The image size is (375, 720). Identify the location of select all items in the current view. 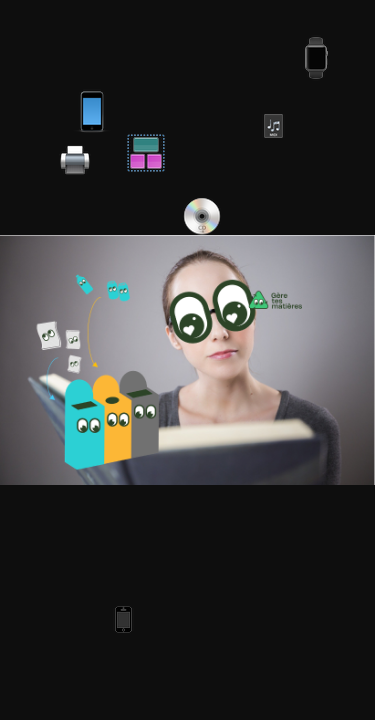
(146, 153).